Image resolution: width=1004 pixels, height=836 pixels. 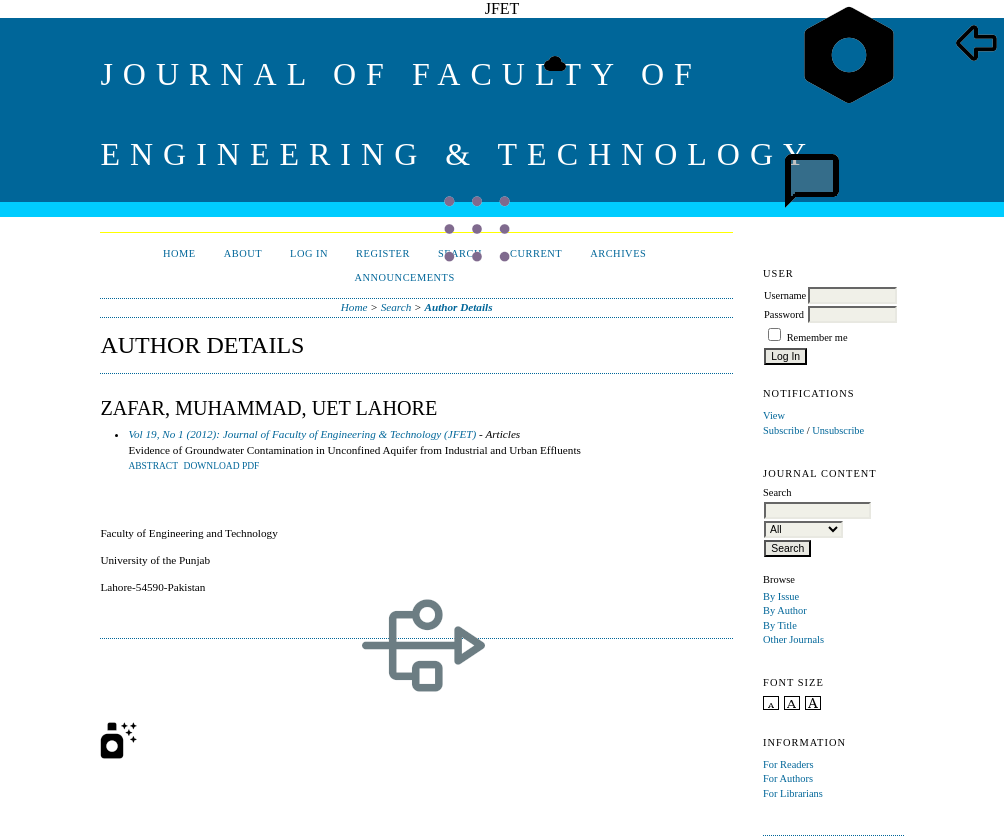 What do you see at coordinates (423, 645) in the screenshot?
I see `connect a usb device` at bounding box center [423, 645].